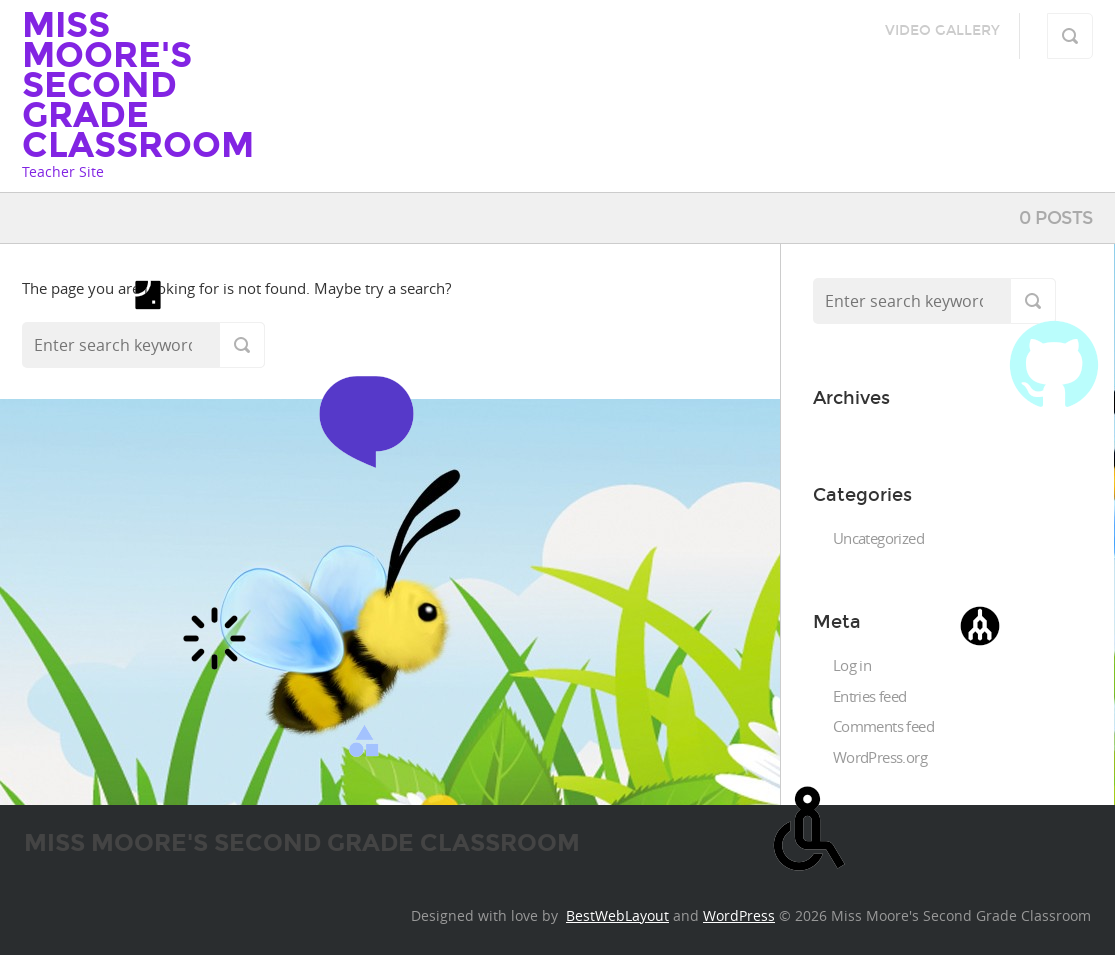 The image size is (1115, 955). What do you see at coordinates (980, 626) in the screenshot?
I see `megaport brand logo` at bounding box center [980, 626].